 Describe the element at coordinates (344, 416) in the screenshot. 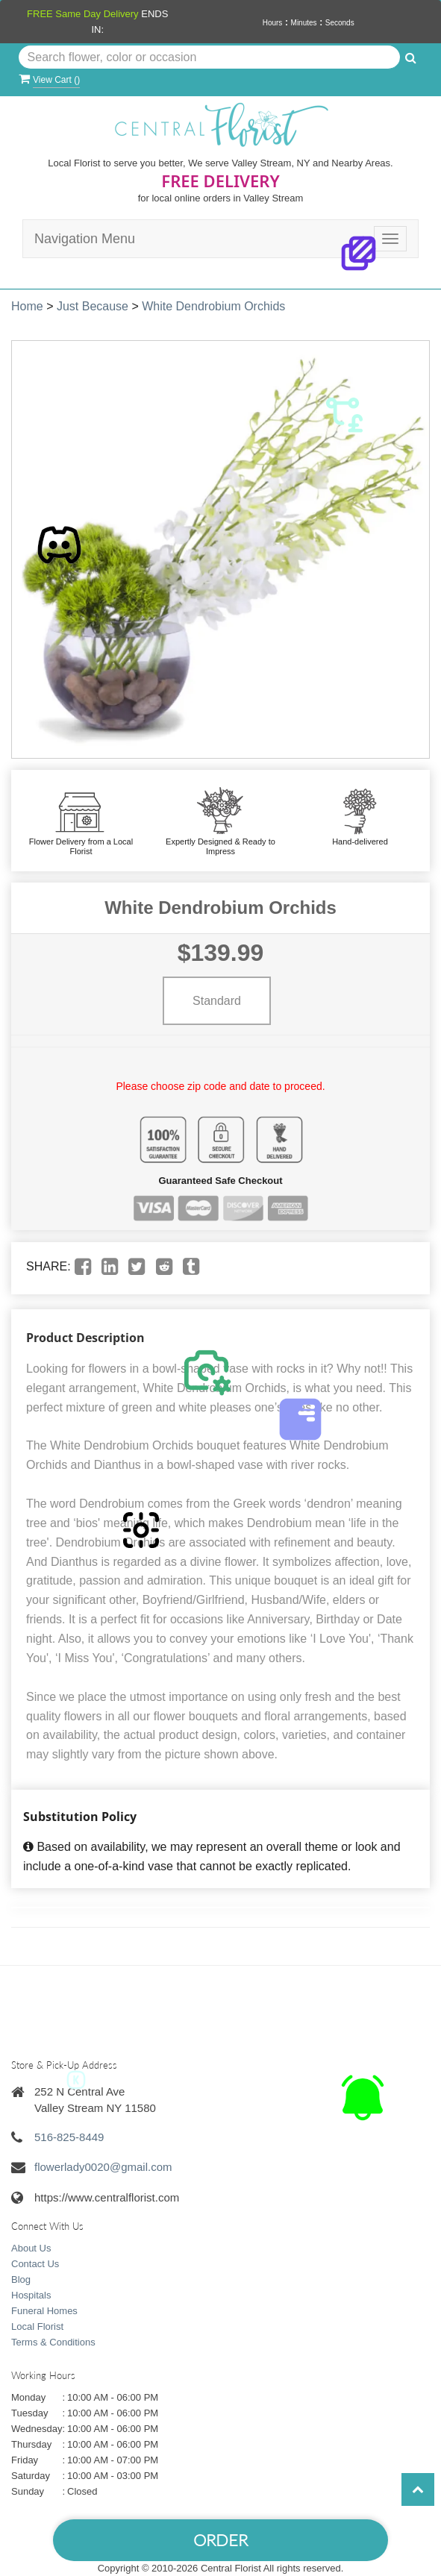

I see `transfer funds in pounds sterling` at that location.